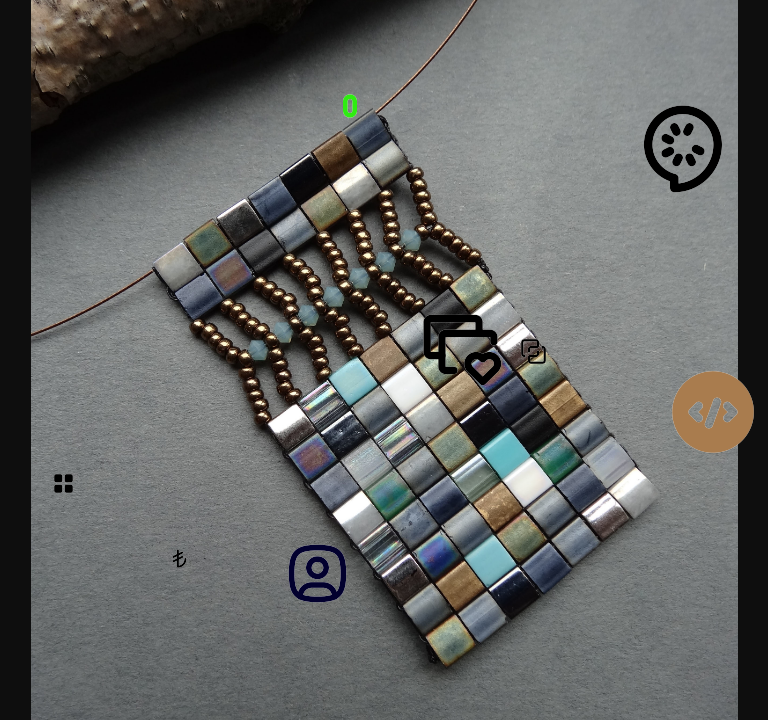 The height and width of the screenshot is (720, 768). What do you see at coordinates (180, 558) in the screenshot?
I see `indicates Turkish lira currency` at bounding box center [180, 558].